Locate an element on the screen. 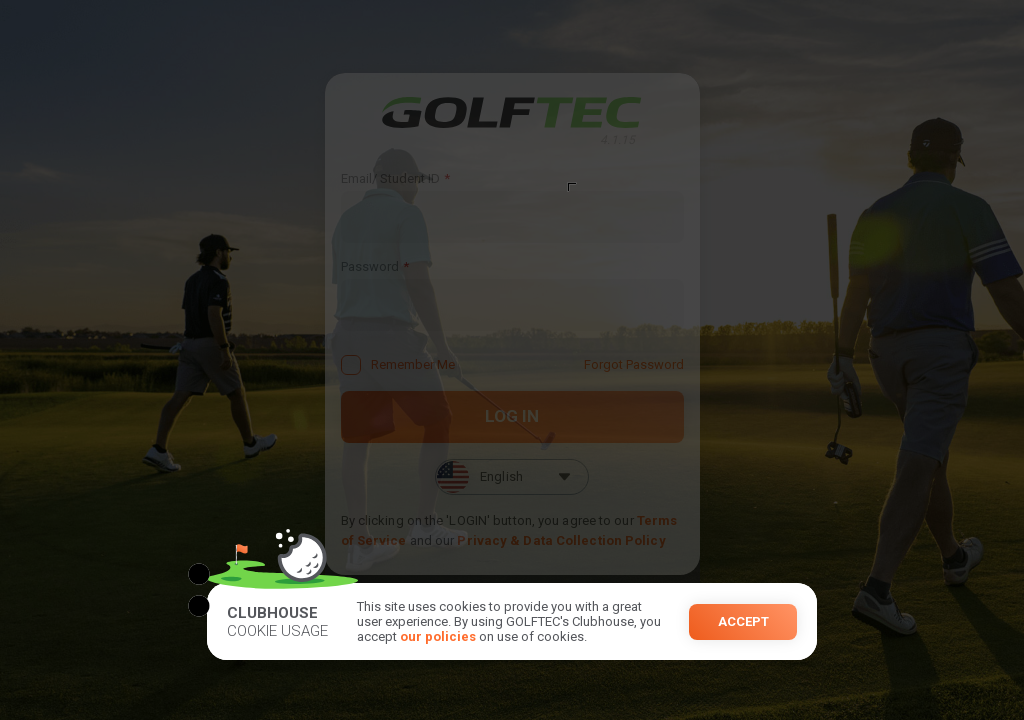 This screenshot has width=1024, height=720. access more options or actions is located at coordinates (199, 590).